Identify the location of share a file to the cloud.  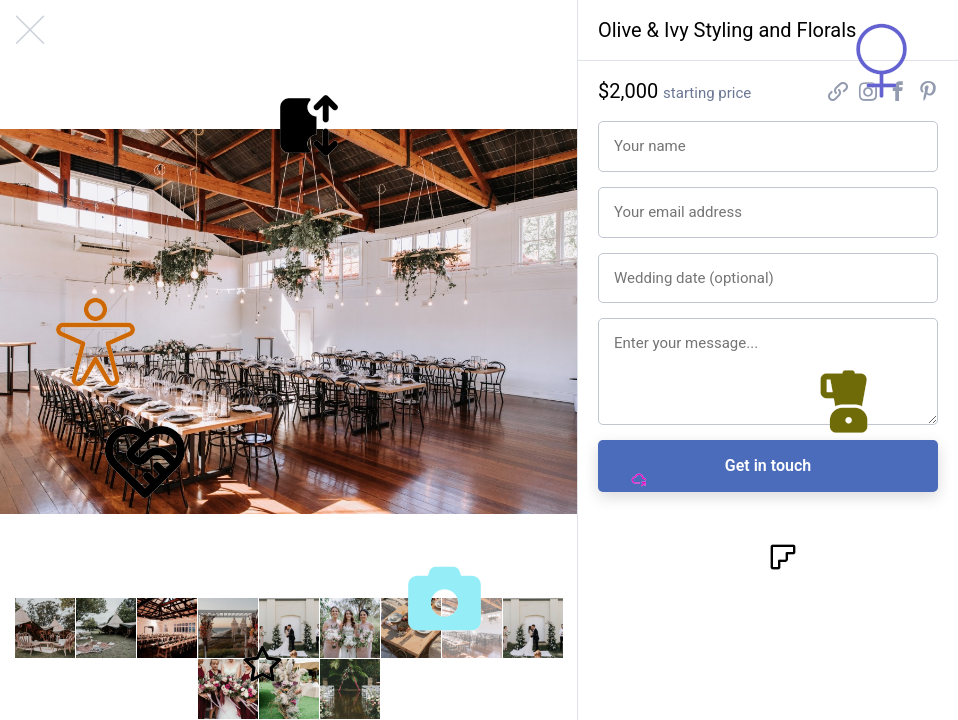
(639, 479).